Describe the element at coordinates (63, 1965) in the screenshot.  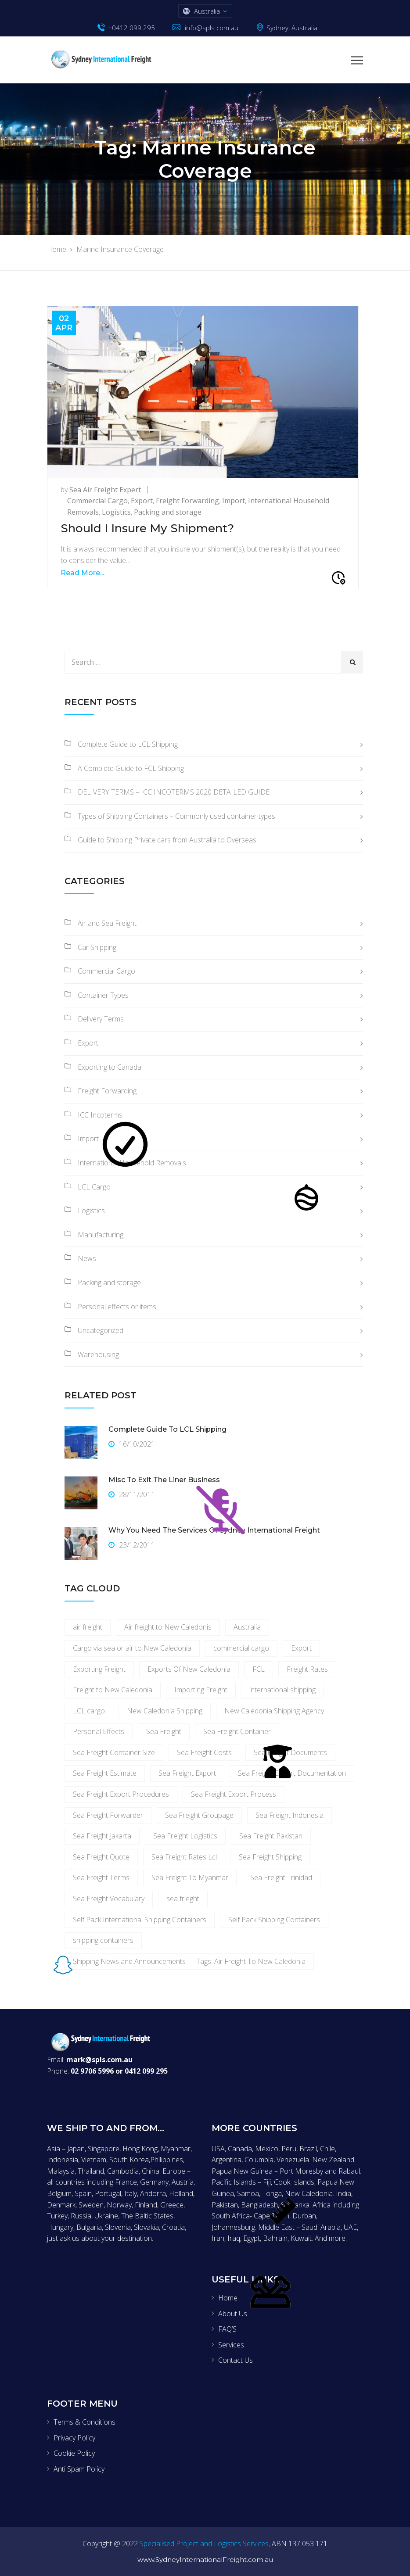
I see `open snapchat app` at that location.